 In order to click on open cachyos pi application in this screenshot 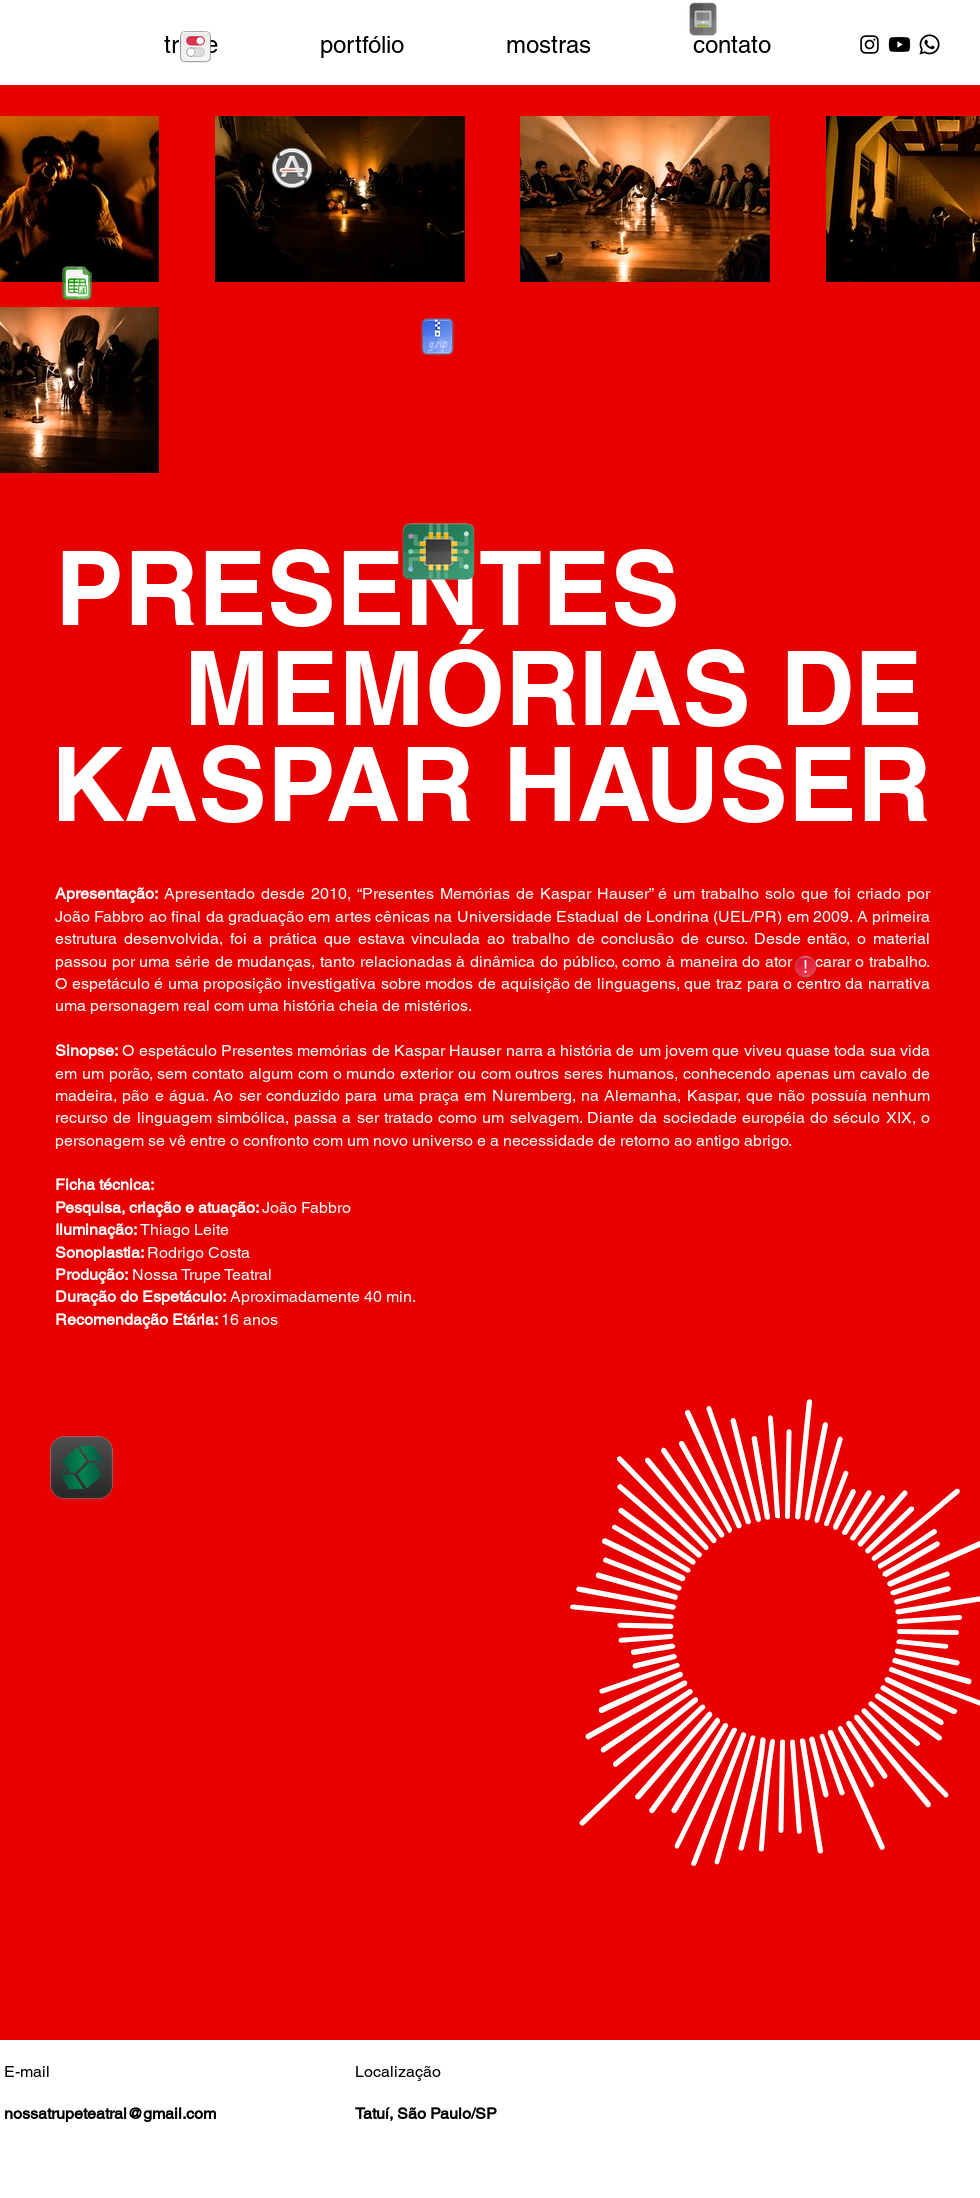, I will do `click(81, 1467)`.